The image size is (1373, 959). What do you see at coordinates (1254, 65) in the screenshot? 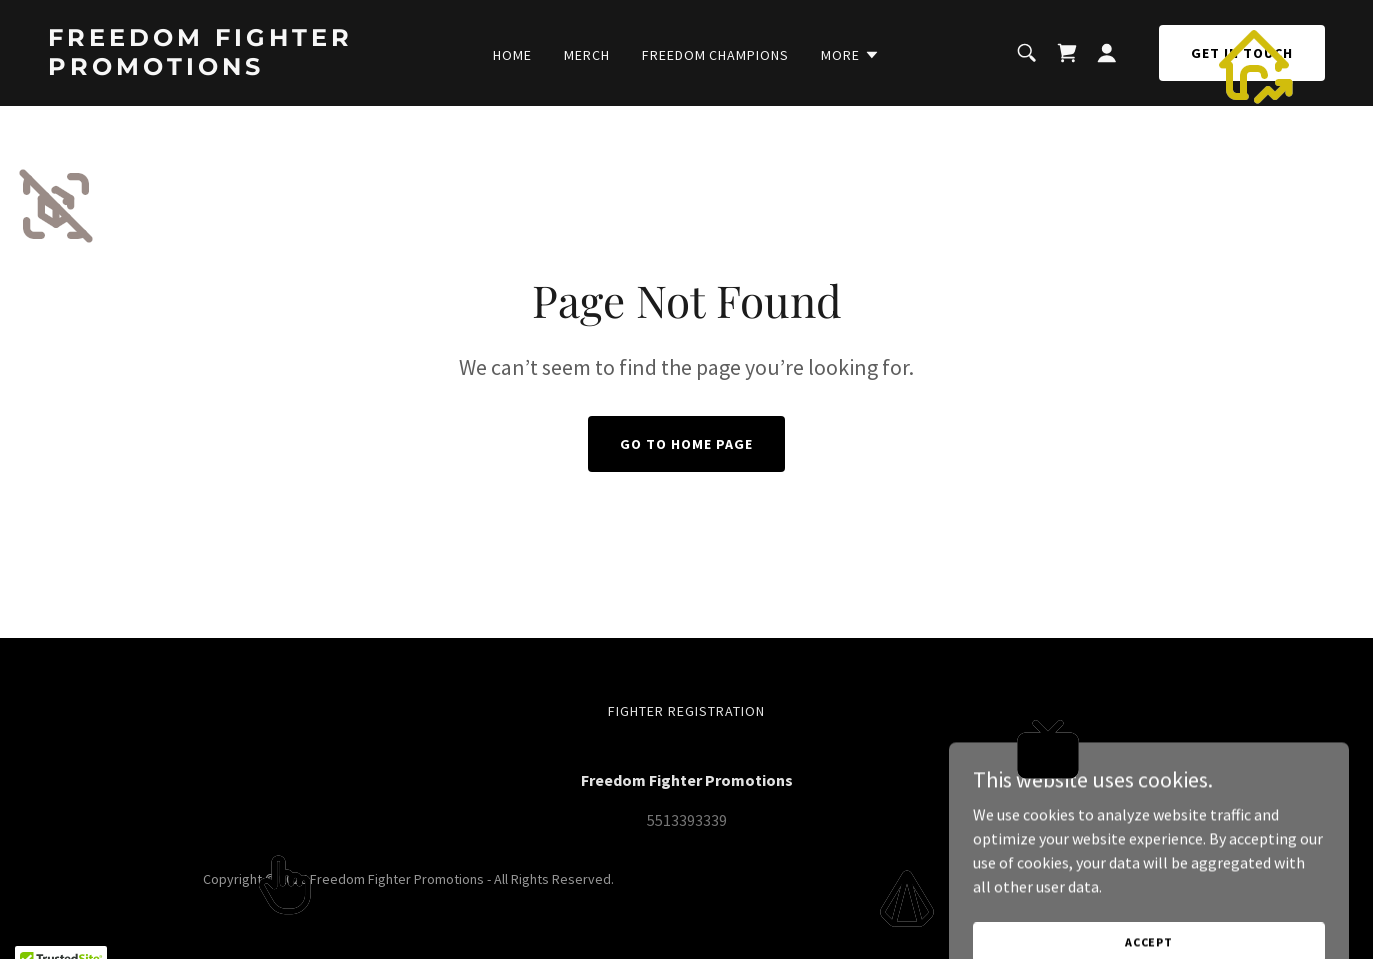
I see `view home analytics and statistics` at bounding box center [1254, 65].